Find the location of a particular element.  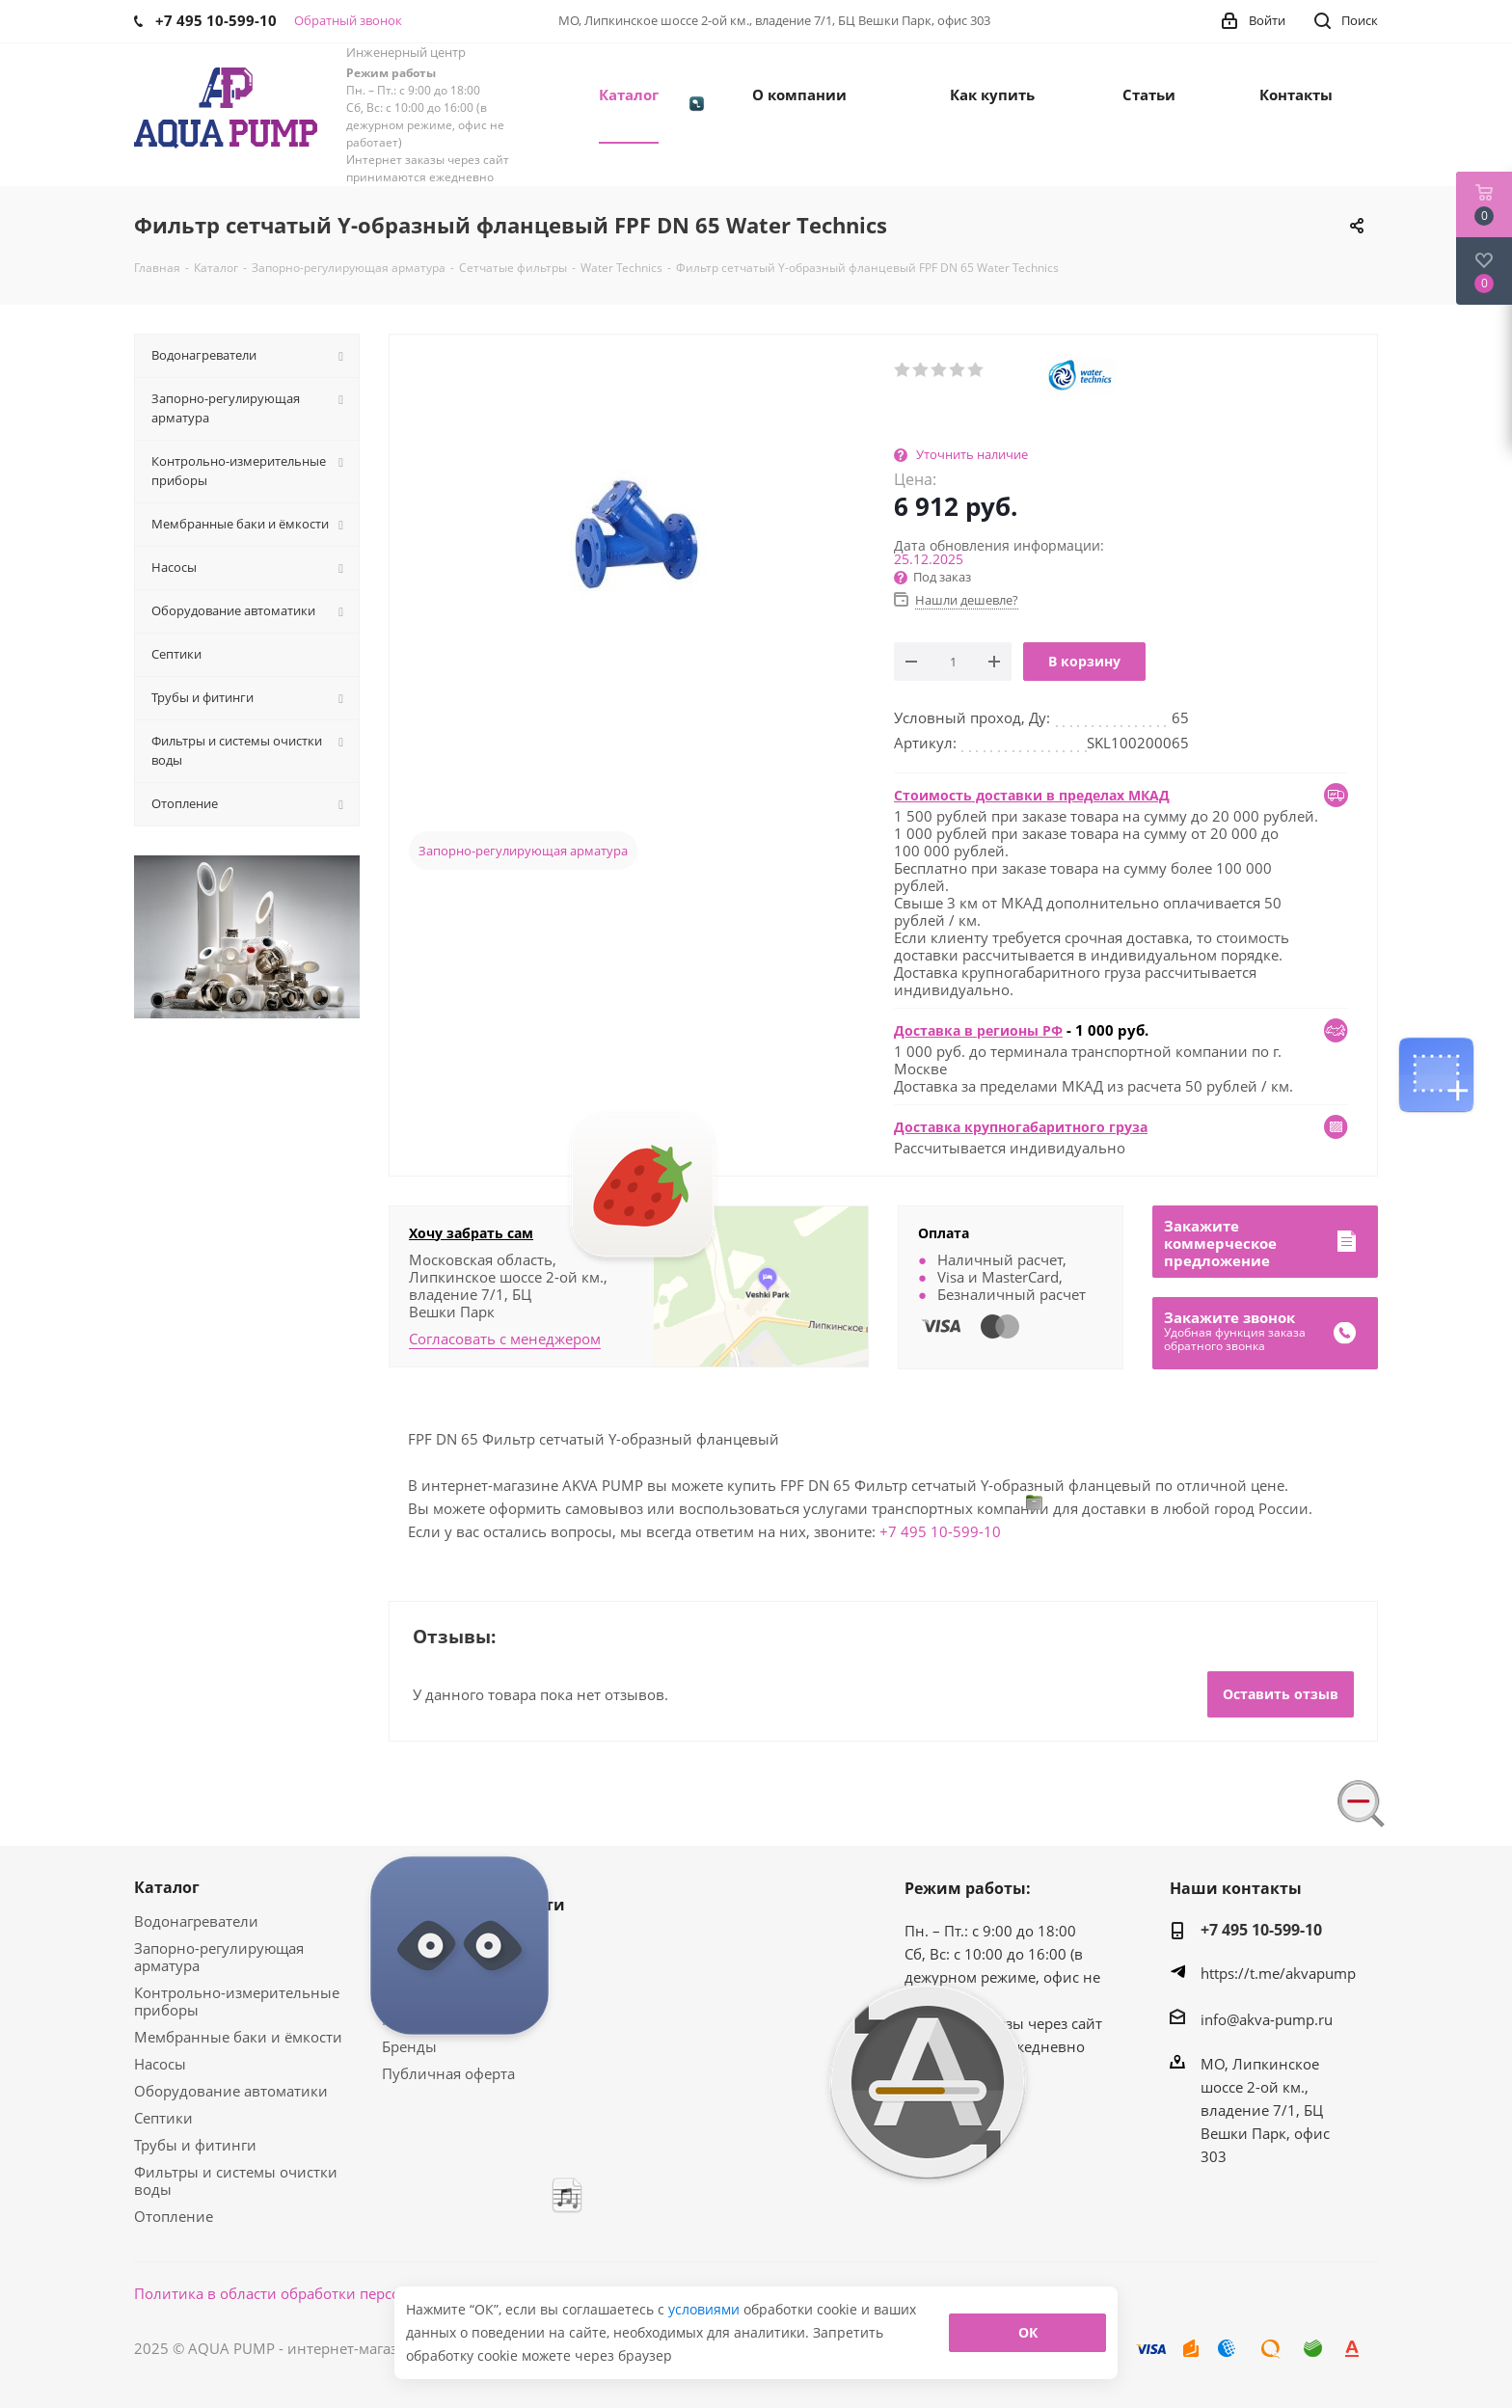

an iMelody audio file is located at coordinates (567, 2195).